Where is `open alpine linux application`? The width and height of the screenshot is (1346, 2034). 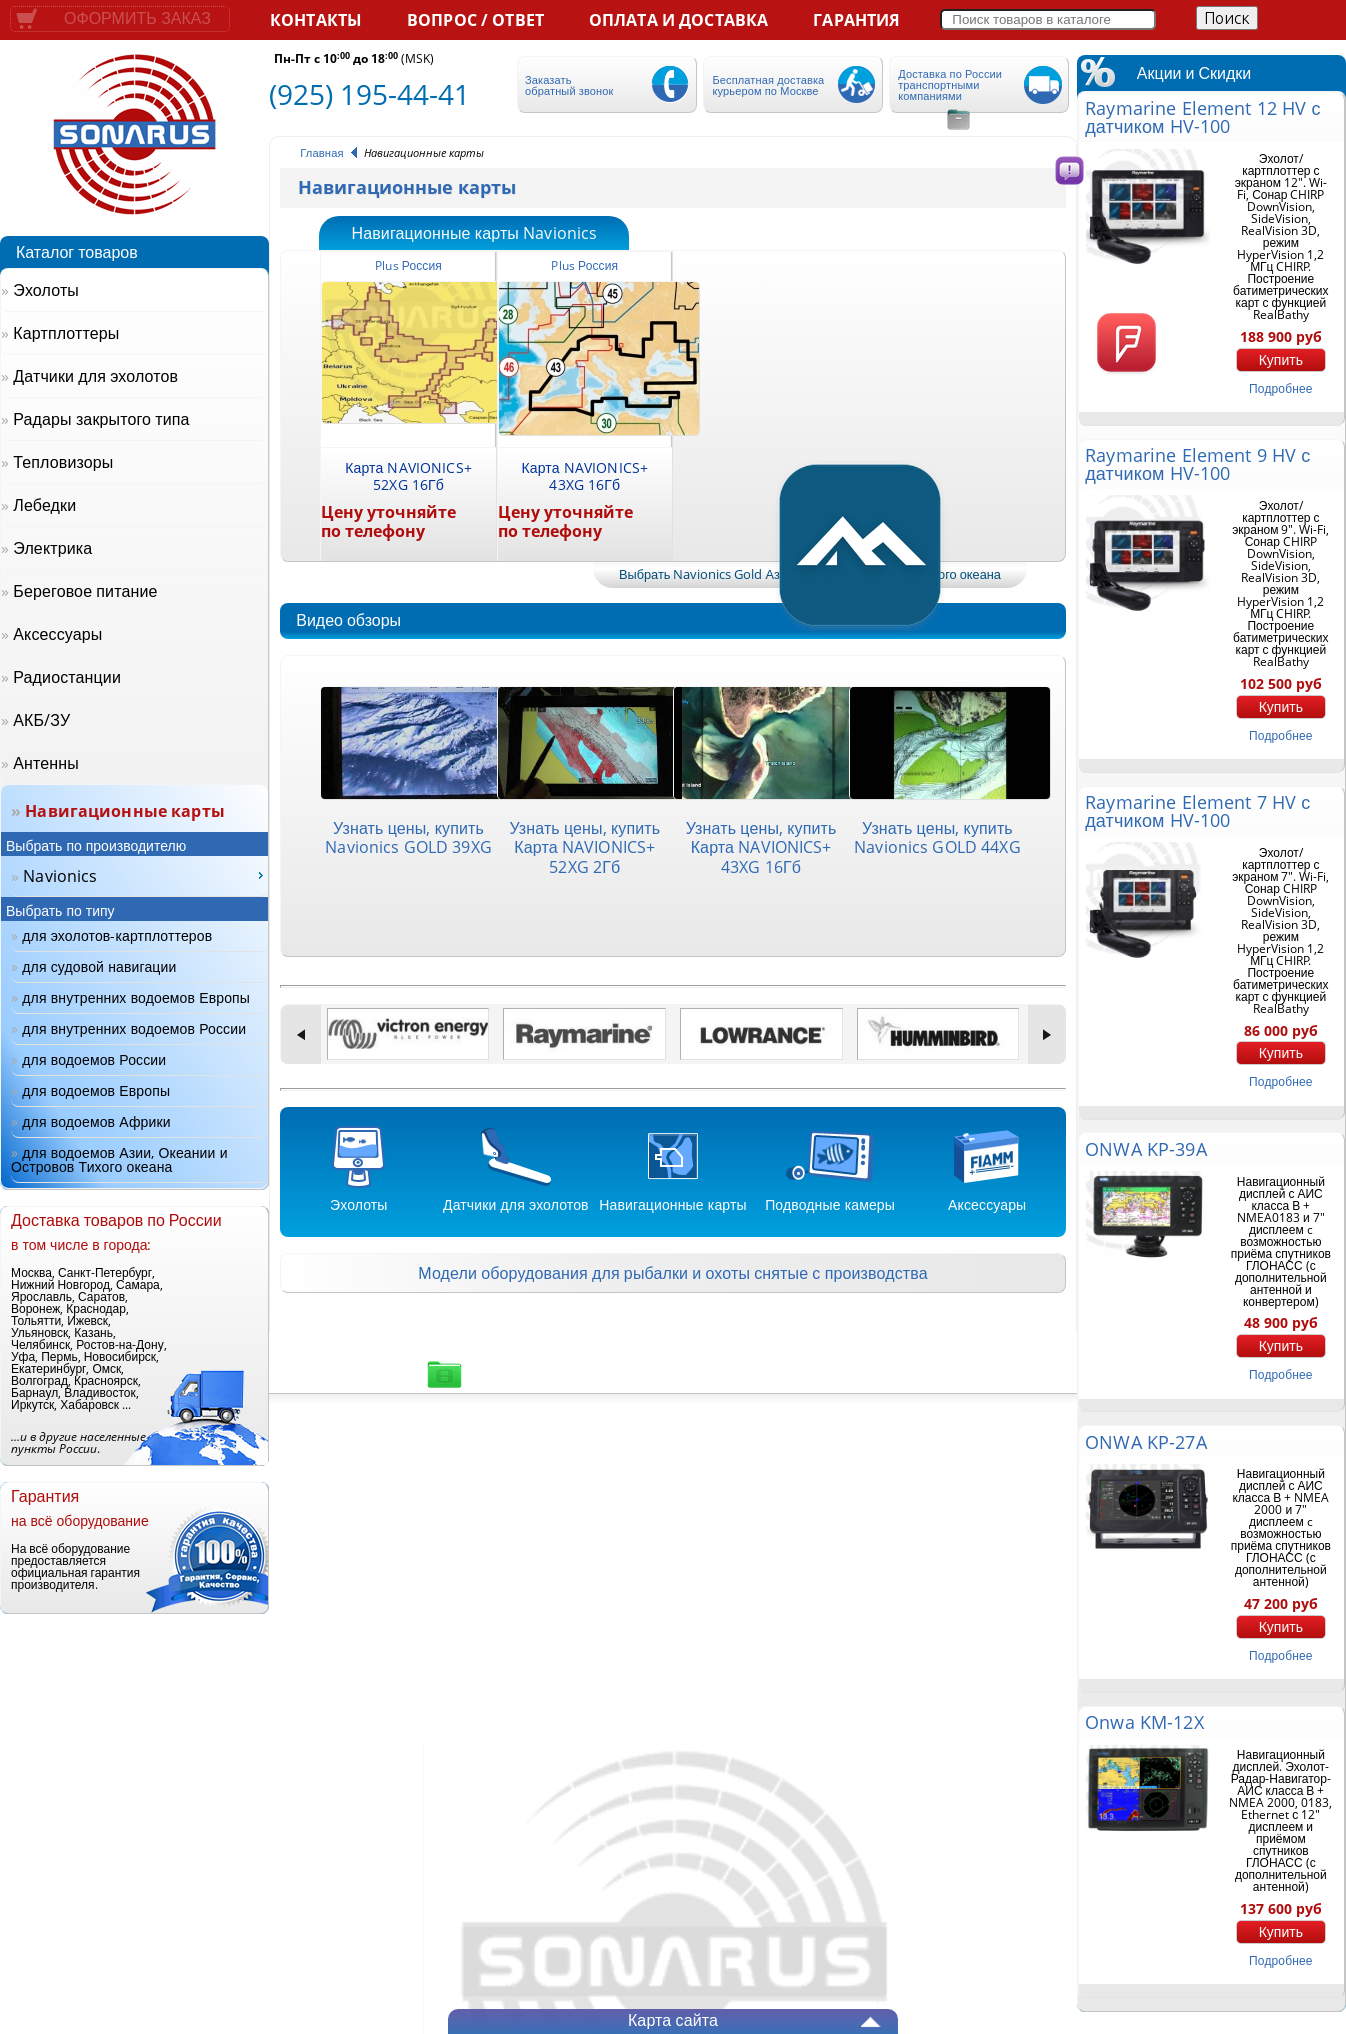 open alpine linux application is located at coordinates (860, 545).